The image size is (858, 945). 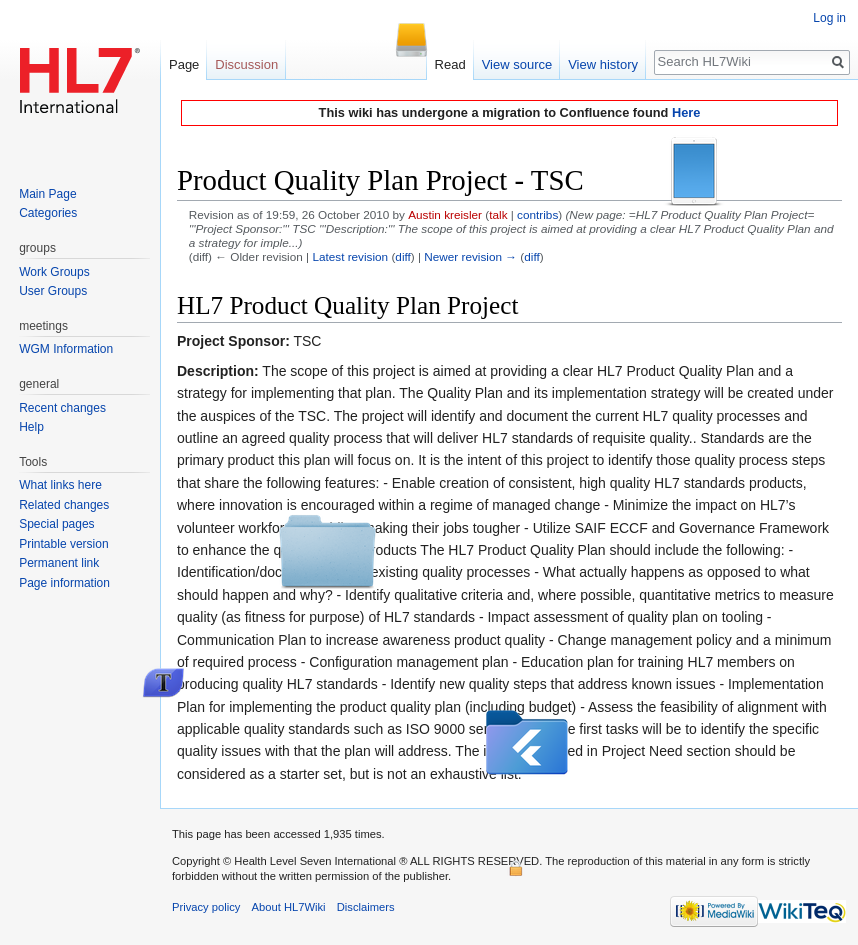 I want to click on organize media files in a catalog folder, so click(x=327, y=551).